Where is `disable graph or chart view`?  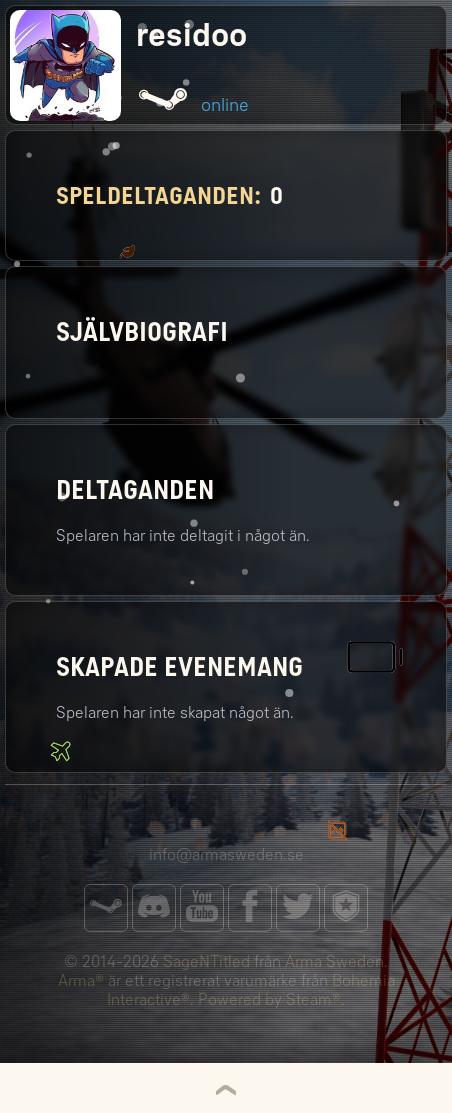
disable graph or chart view is located at coordinates (337, 830).